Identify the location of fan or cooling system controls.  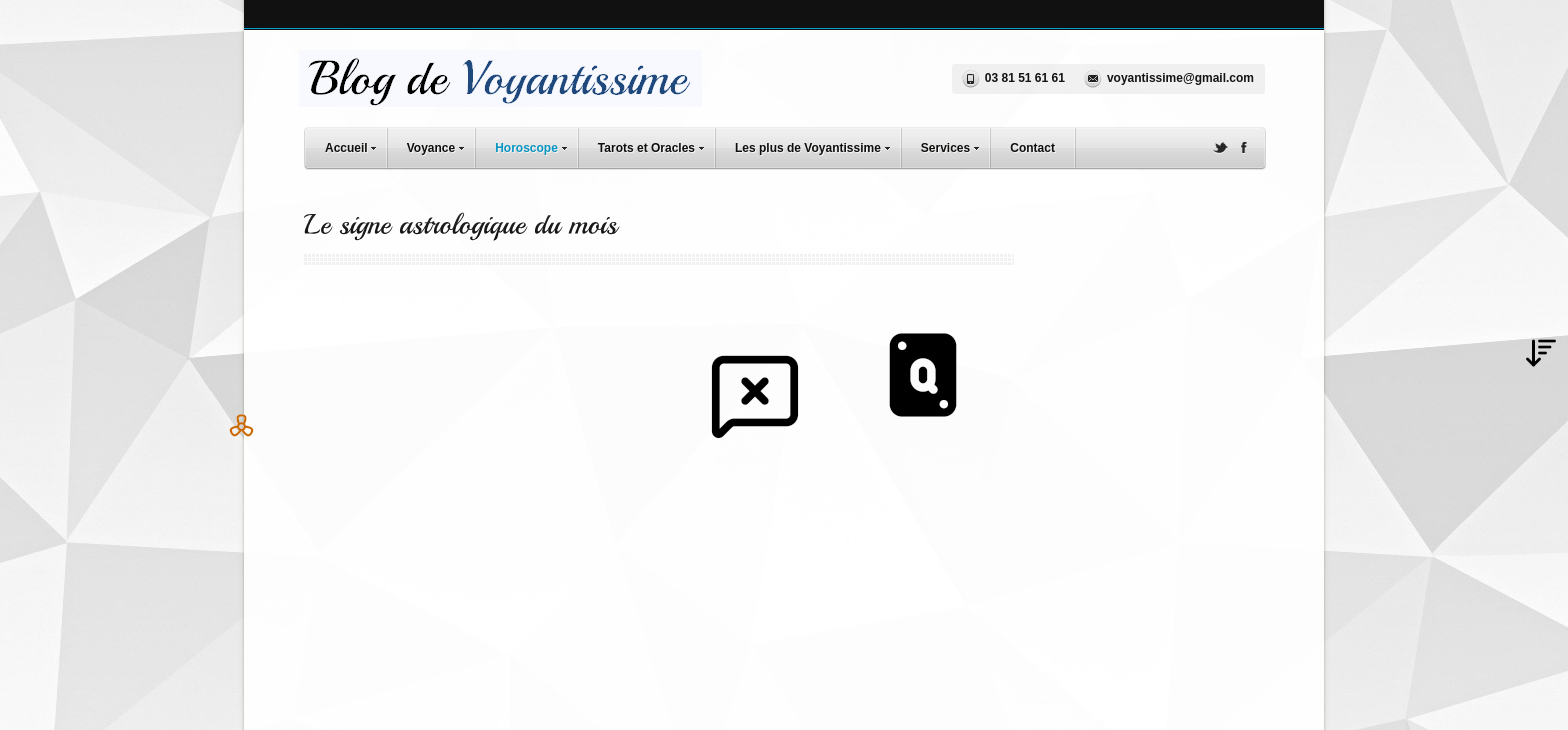
(241, 425).